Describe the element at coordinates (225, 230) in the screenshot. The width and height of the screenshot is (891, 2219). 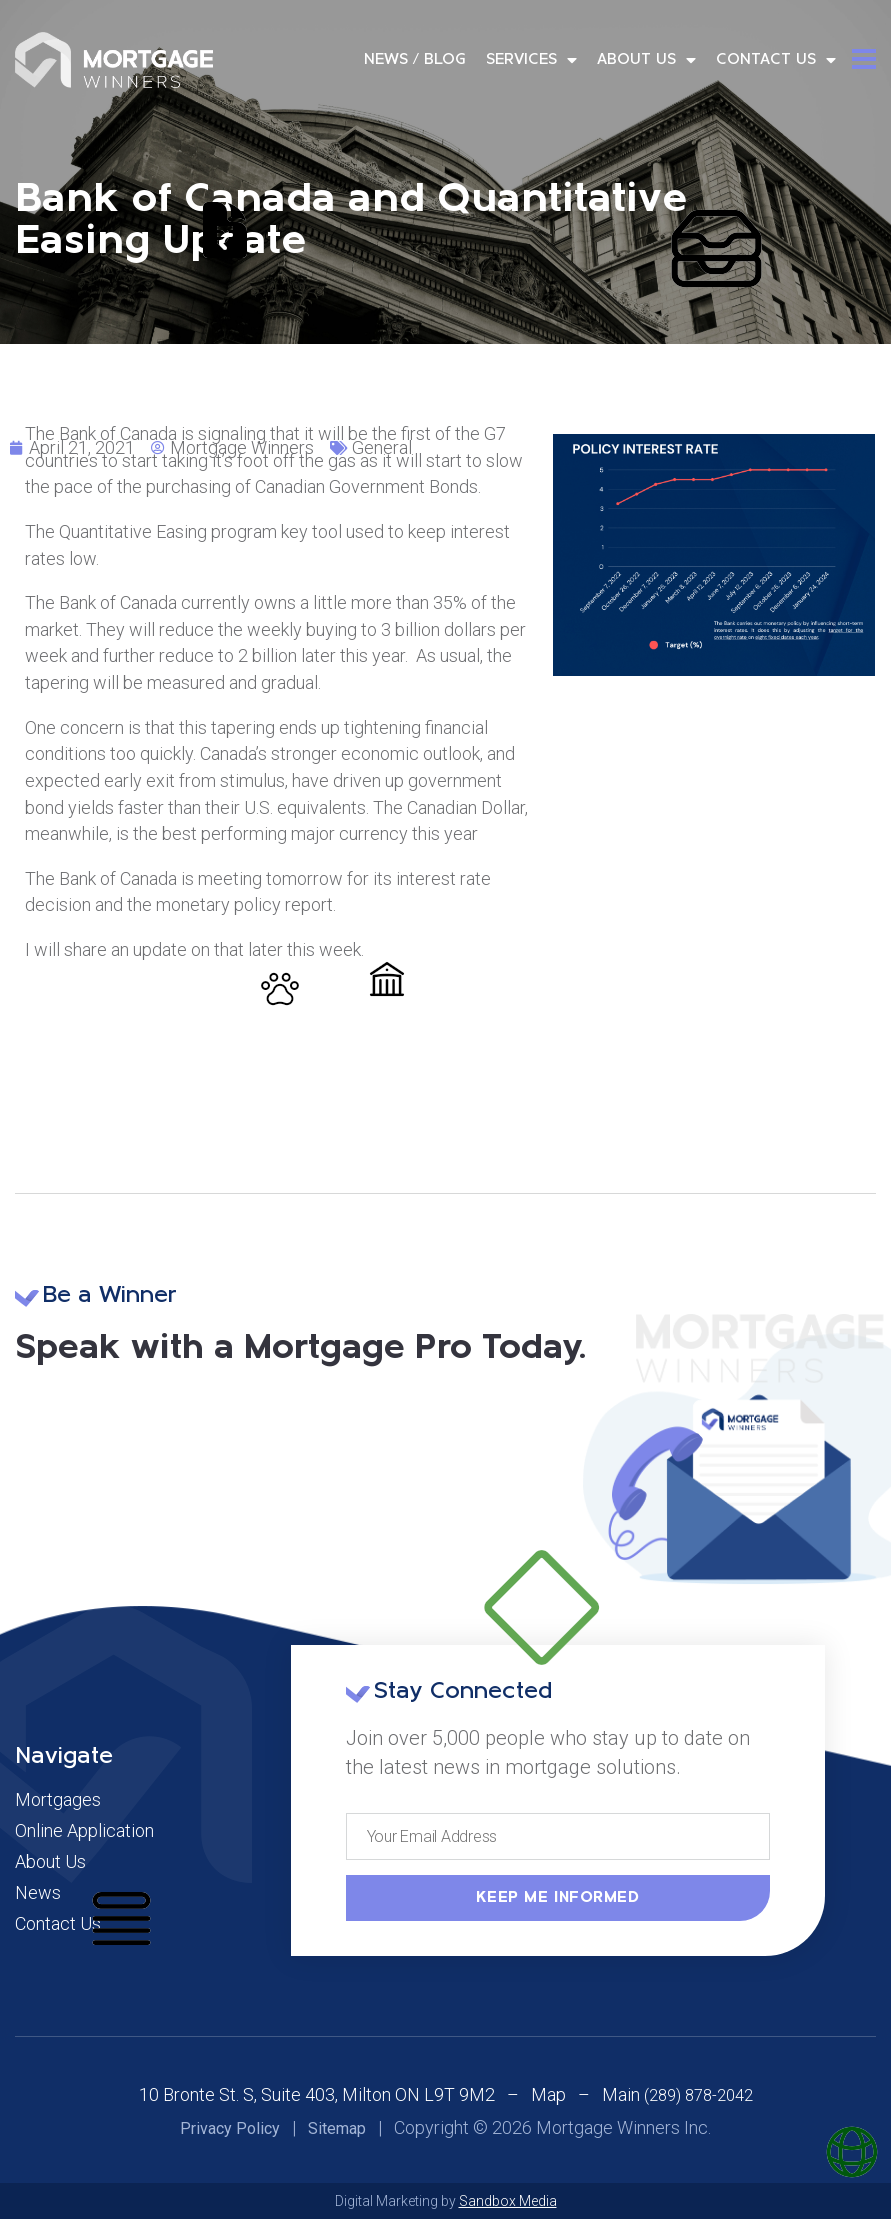
I see `view invoice or billing document in rupees` at that location.